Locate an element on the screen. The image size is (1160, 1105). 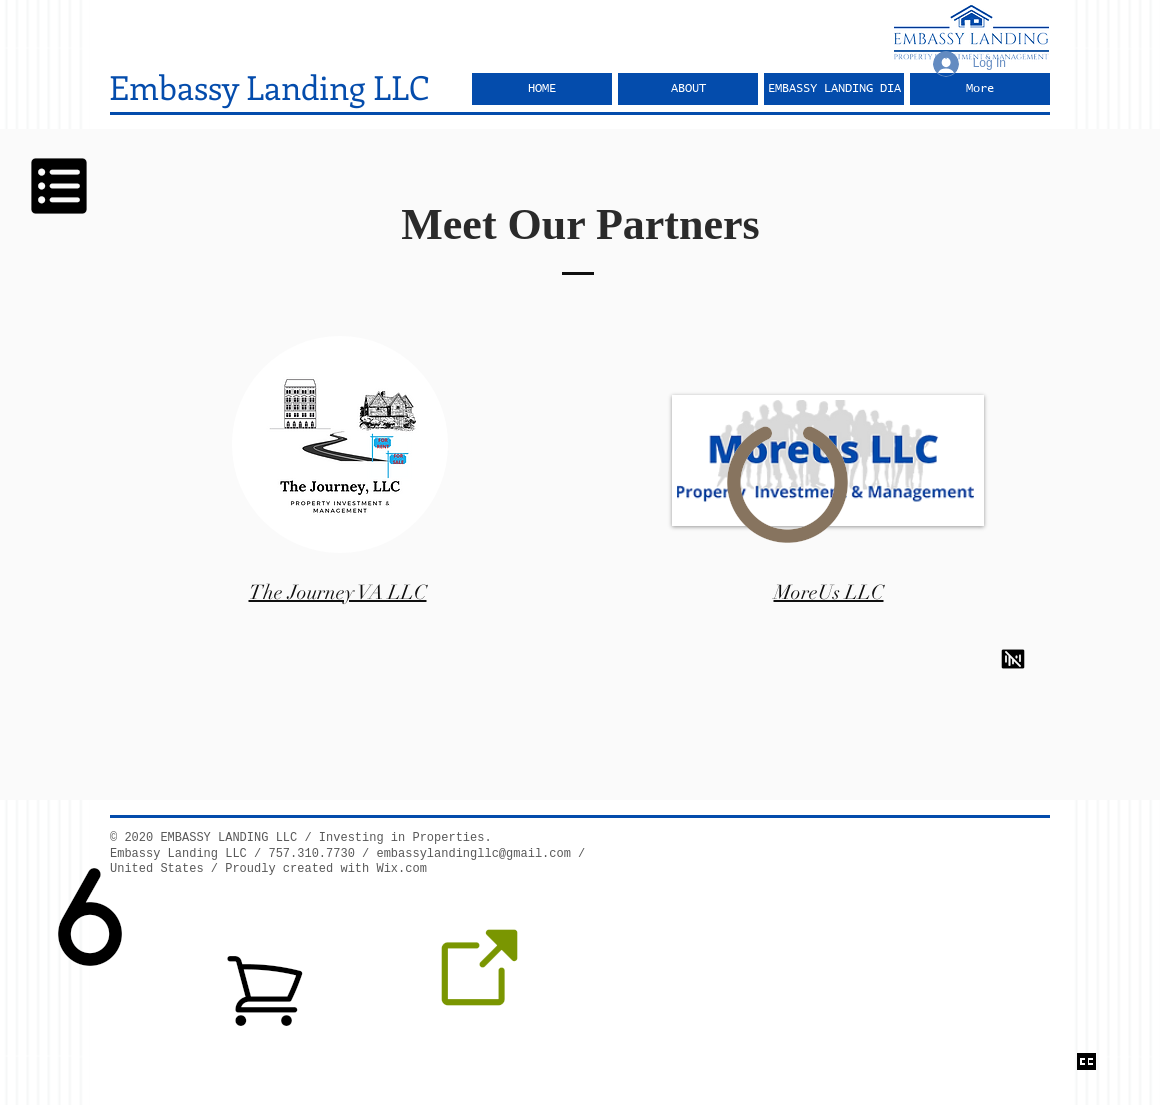
enable closed captions for video content is located at coordinates (1086, 1061).